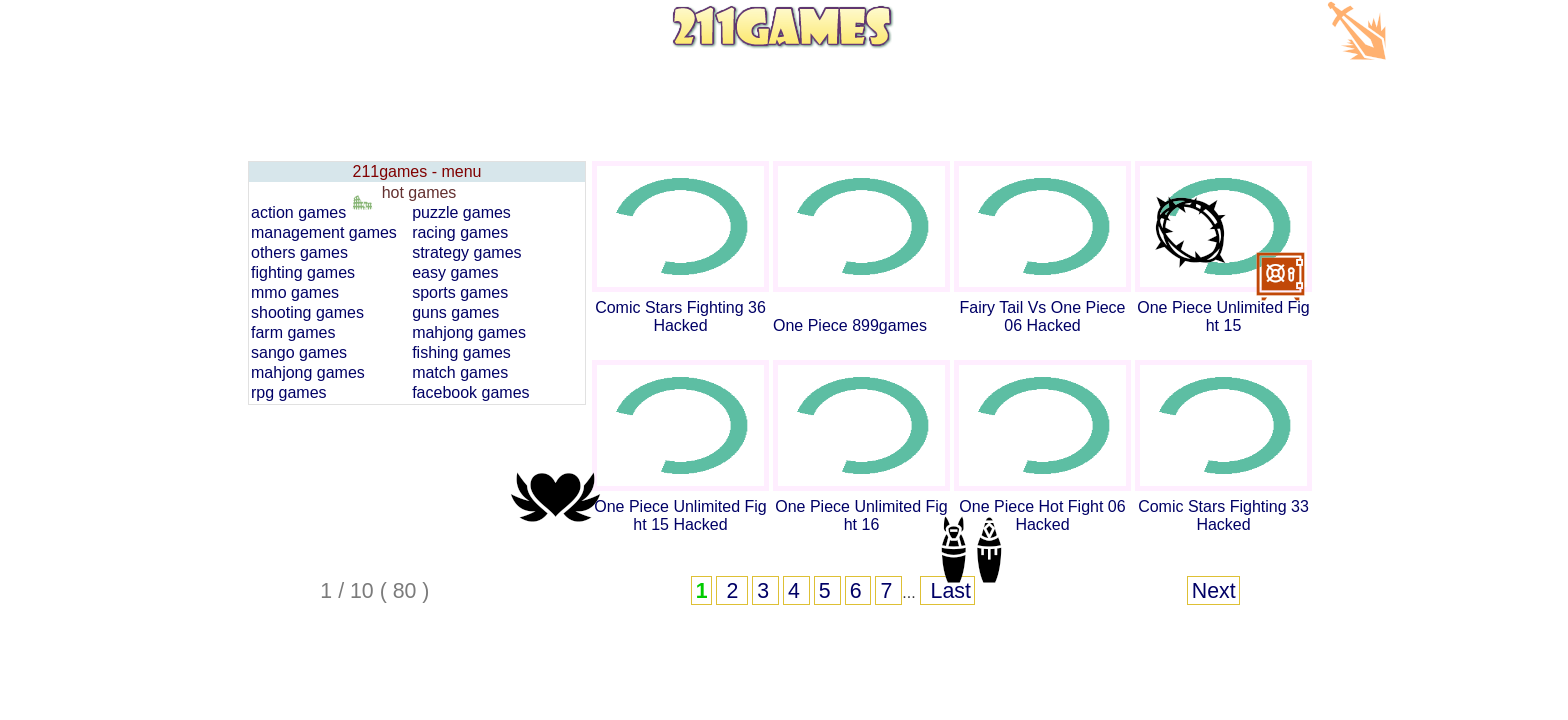 This screenshot has width=1568, height=720. What do you see at coordinates (555, 498) in the screenshot?
I see `add to favorites with flair` at bounding box center [555, 498].